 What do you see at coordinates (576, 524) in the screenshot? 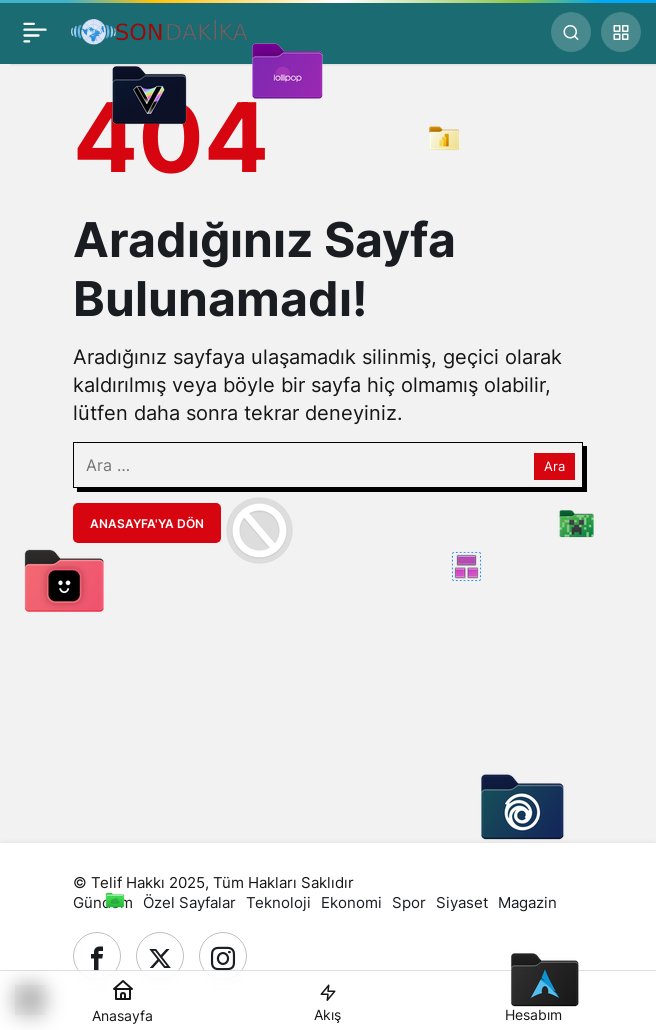
I see `open minecraft game files folder` at bounding box center [576, 524].